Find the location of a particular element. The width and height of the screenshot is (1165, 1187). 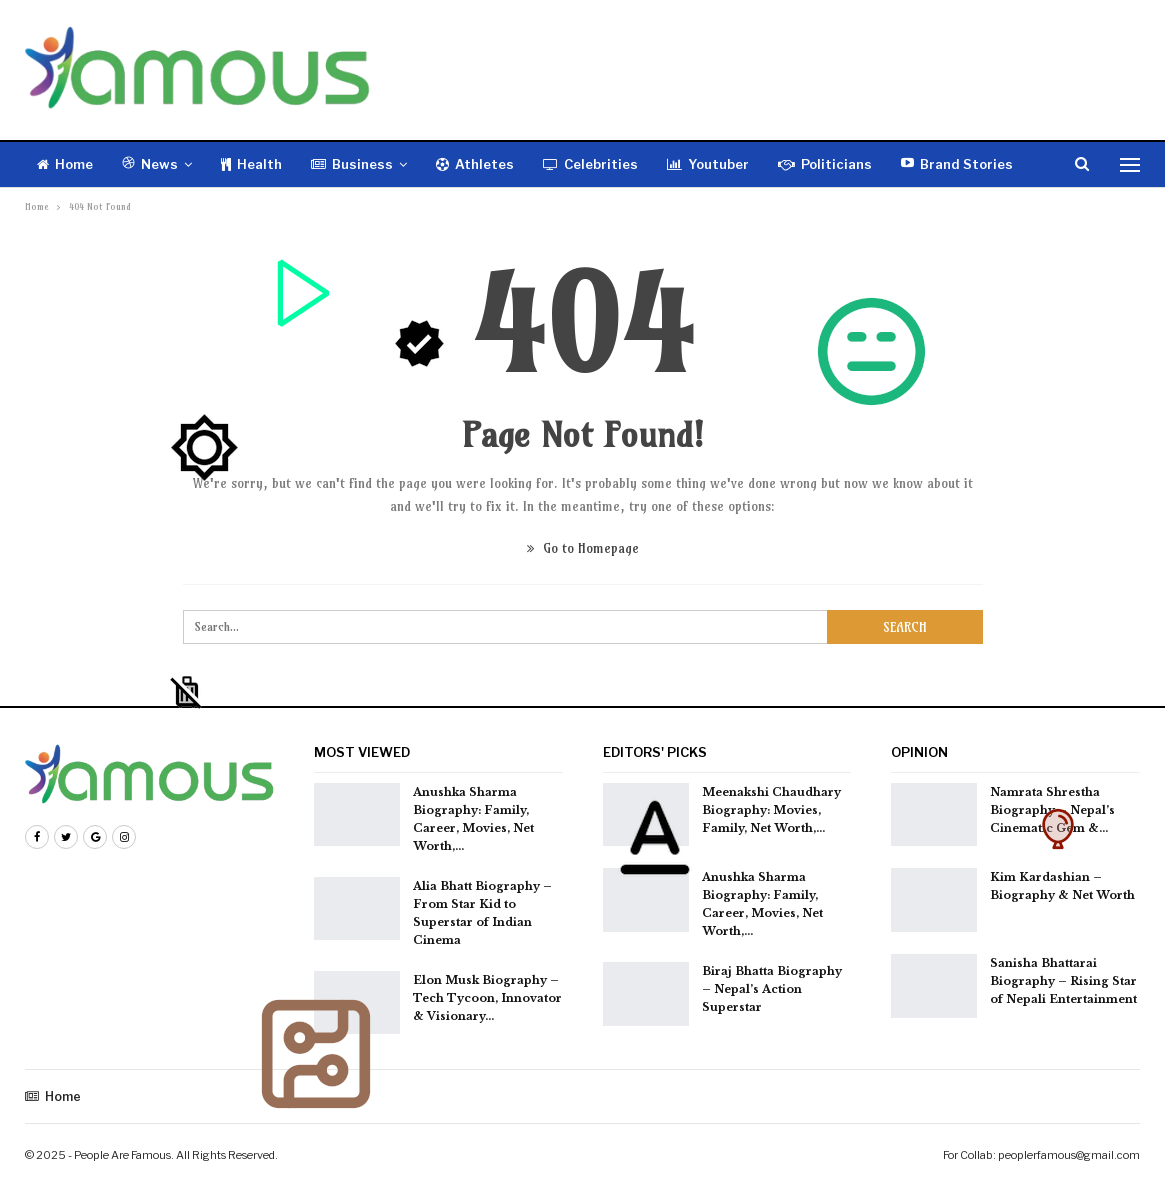

celebration or party event indicator is located at coordinates (1058, 829).